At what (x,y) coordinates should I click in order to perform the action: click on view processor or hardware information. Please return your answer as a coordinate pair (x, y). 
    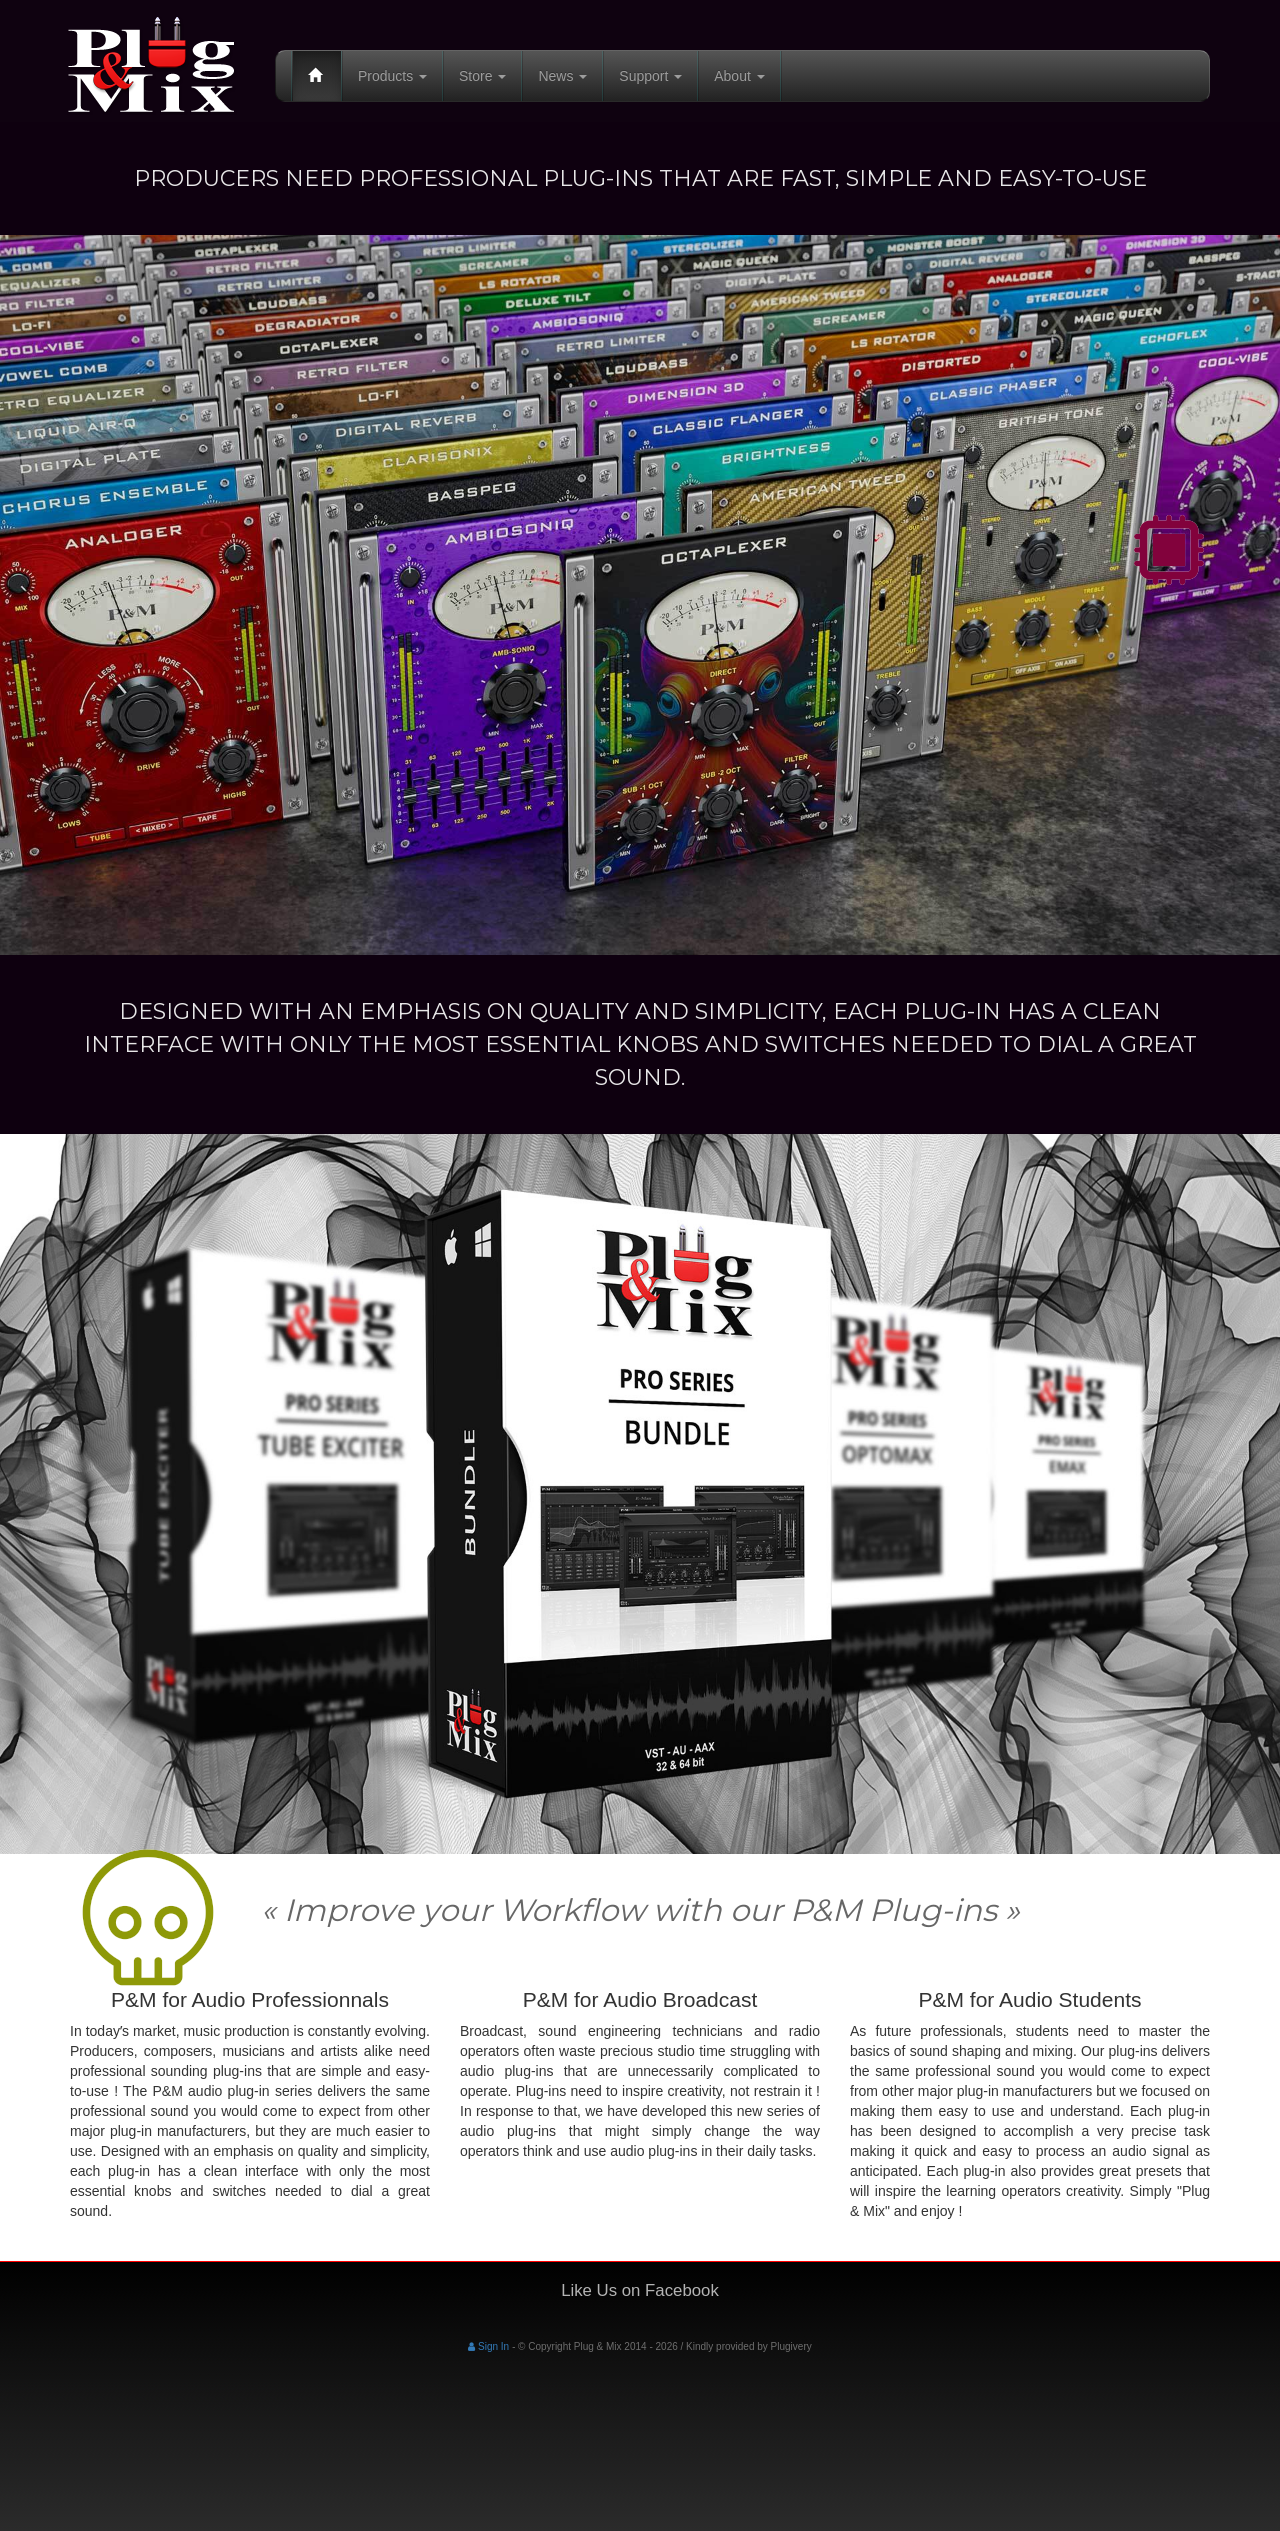
    Looking at the image, I should click on (1169, 550).